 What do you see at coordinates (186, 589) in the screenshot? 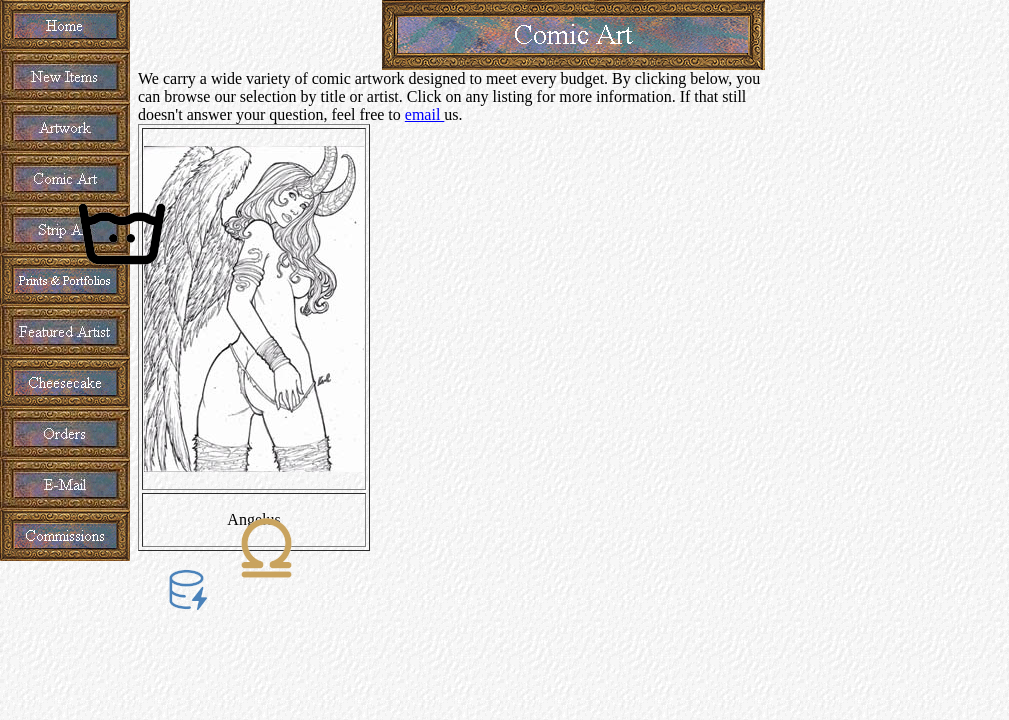
I see `access cached data or storage` at bounding box center [186, 589].